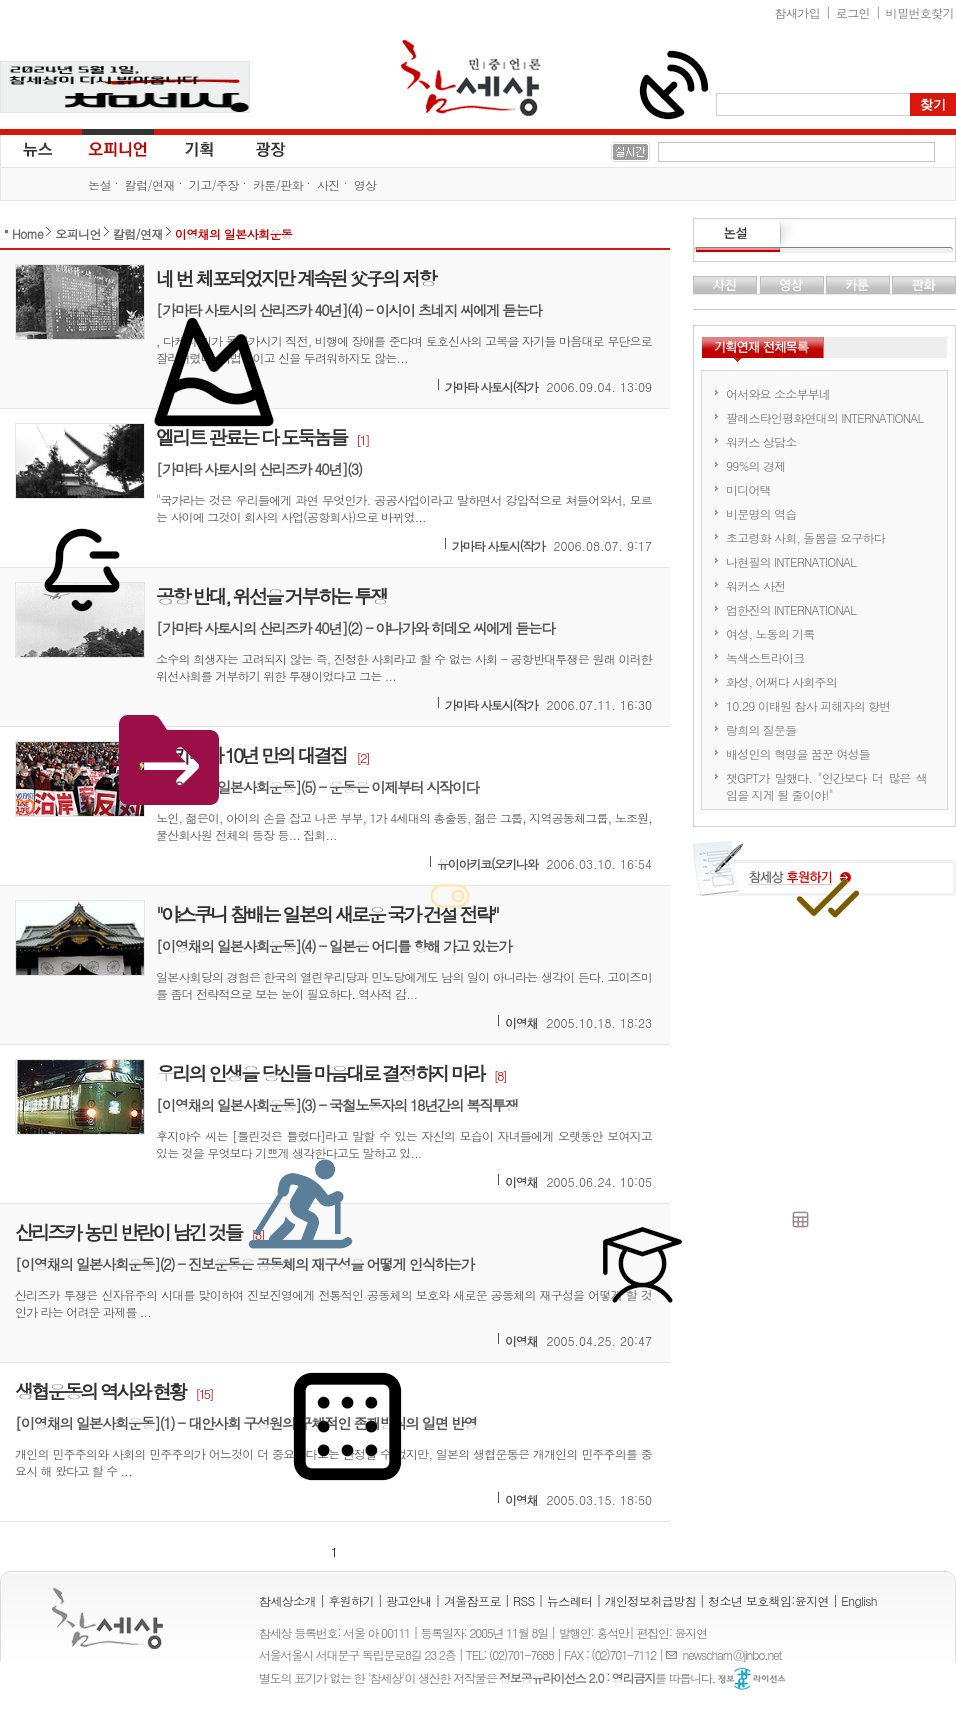  What do you see at coordinates (169, 760) in the screenshot?
I see `access a linked submodule or external repository` at bounding box center [169, 760].